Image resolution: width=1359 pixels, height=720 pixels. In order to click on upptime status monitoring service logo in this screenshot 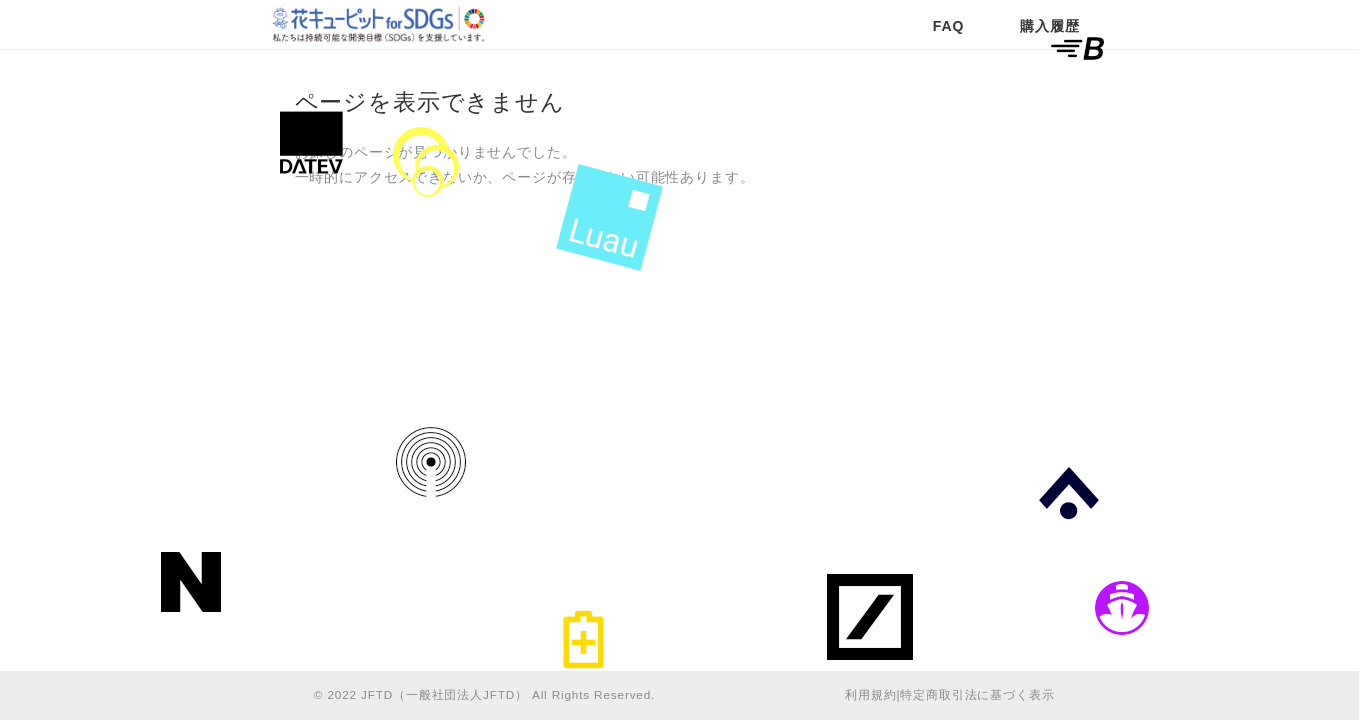, I will do `click(1069, 493)`.